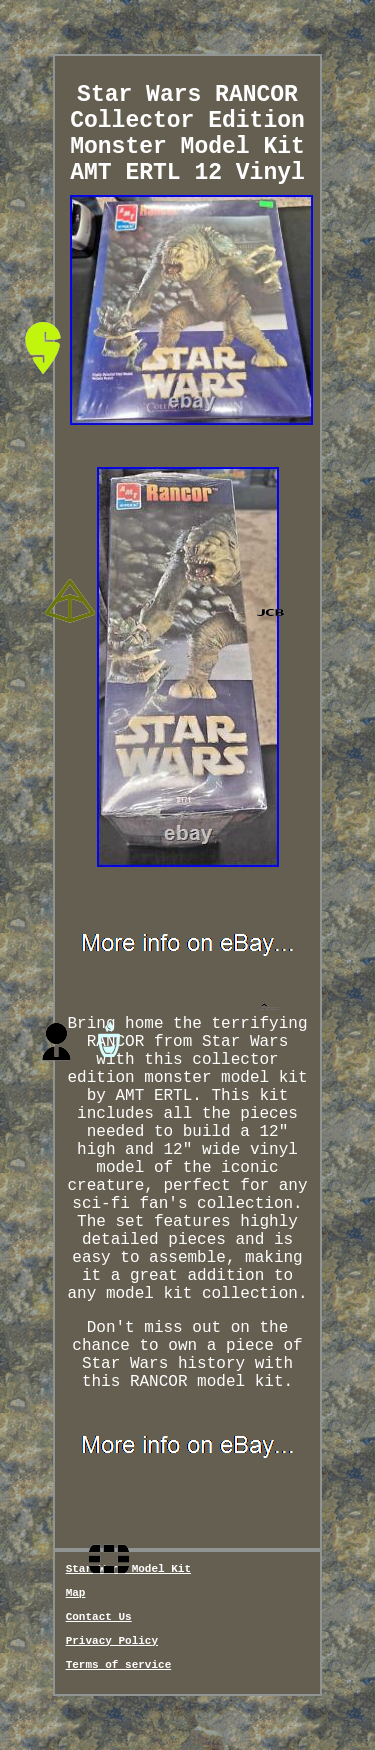 This screenshot has width=375, height=1750. Describe the element at coordinates (270, 612) in the screenshot. I see `pay with JCB credit card` at that location.